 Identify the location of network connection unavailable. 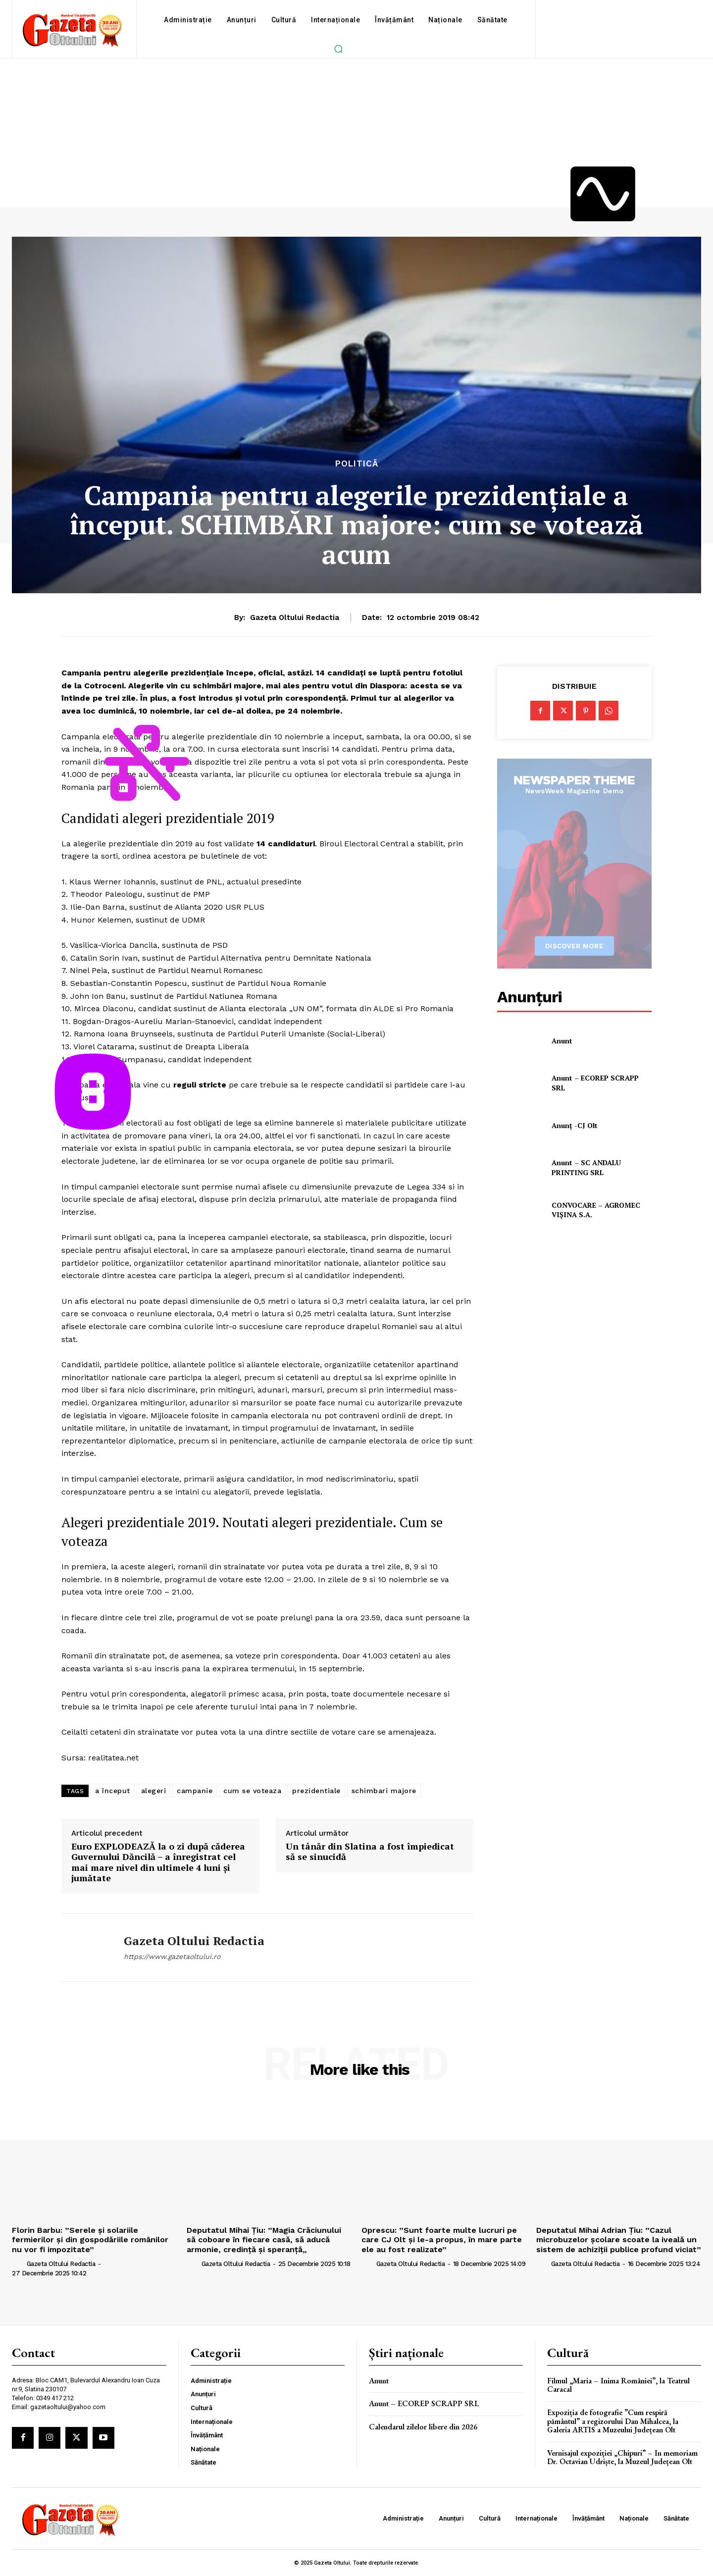
(147, 764).